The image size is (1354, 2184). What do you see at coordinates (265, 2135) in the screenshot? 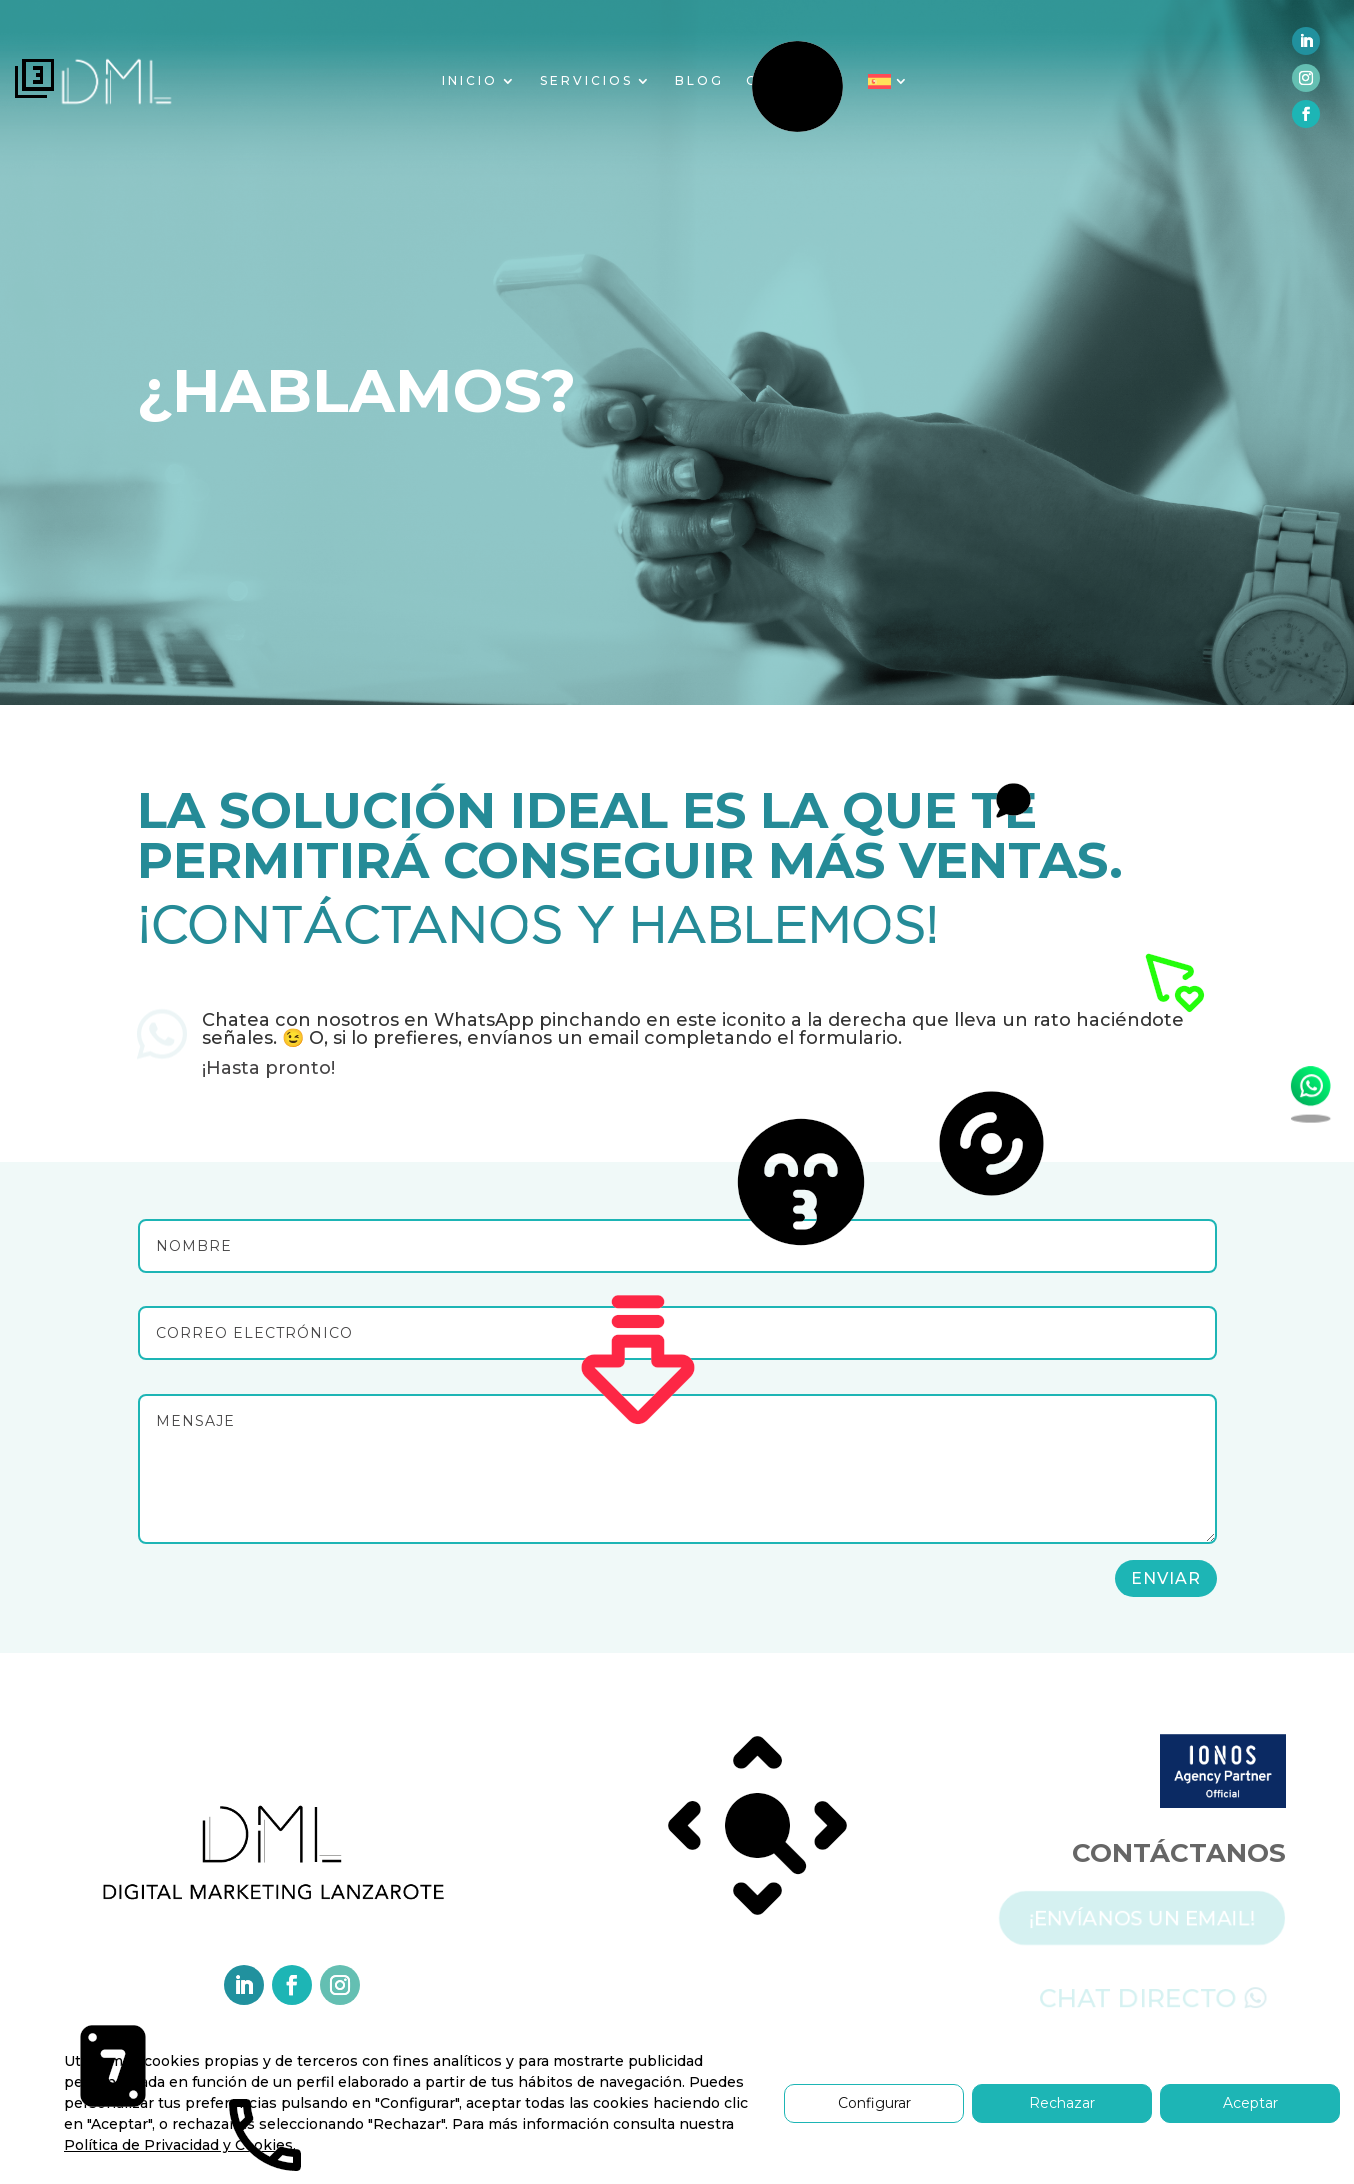
I see `make a phone call` at bounding box center [265, 2135].